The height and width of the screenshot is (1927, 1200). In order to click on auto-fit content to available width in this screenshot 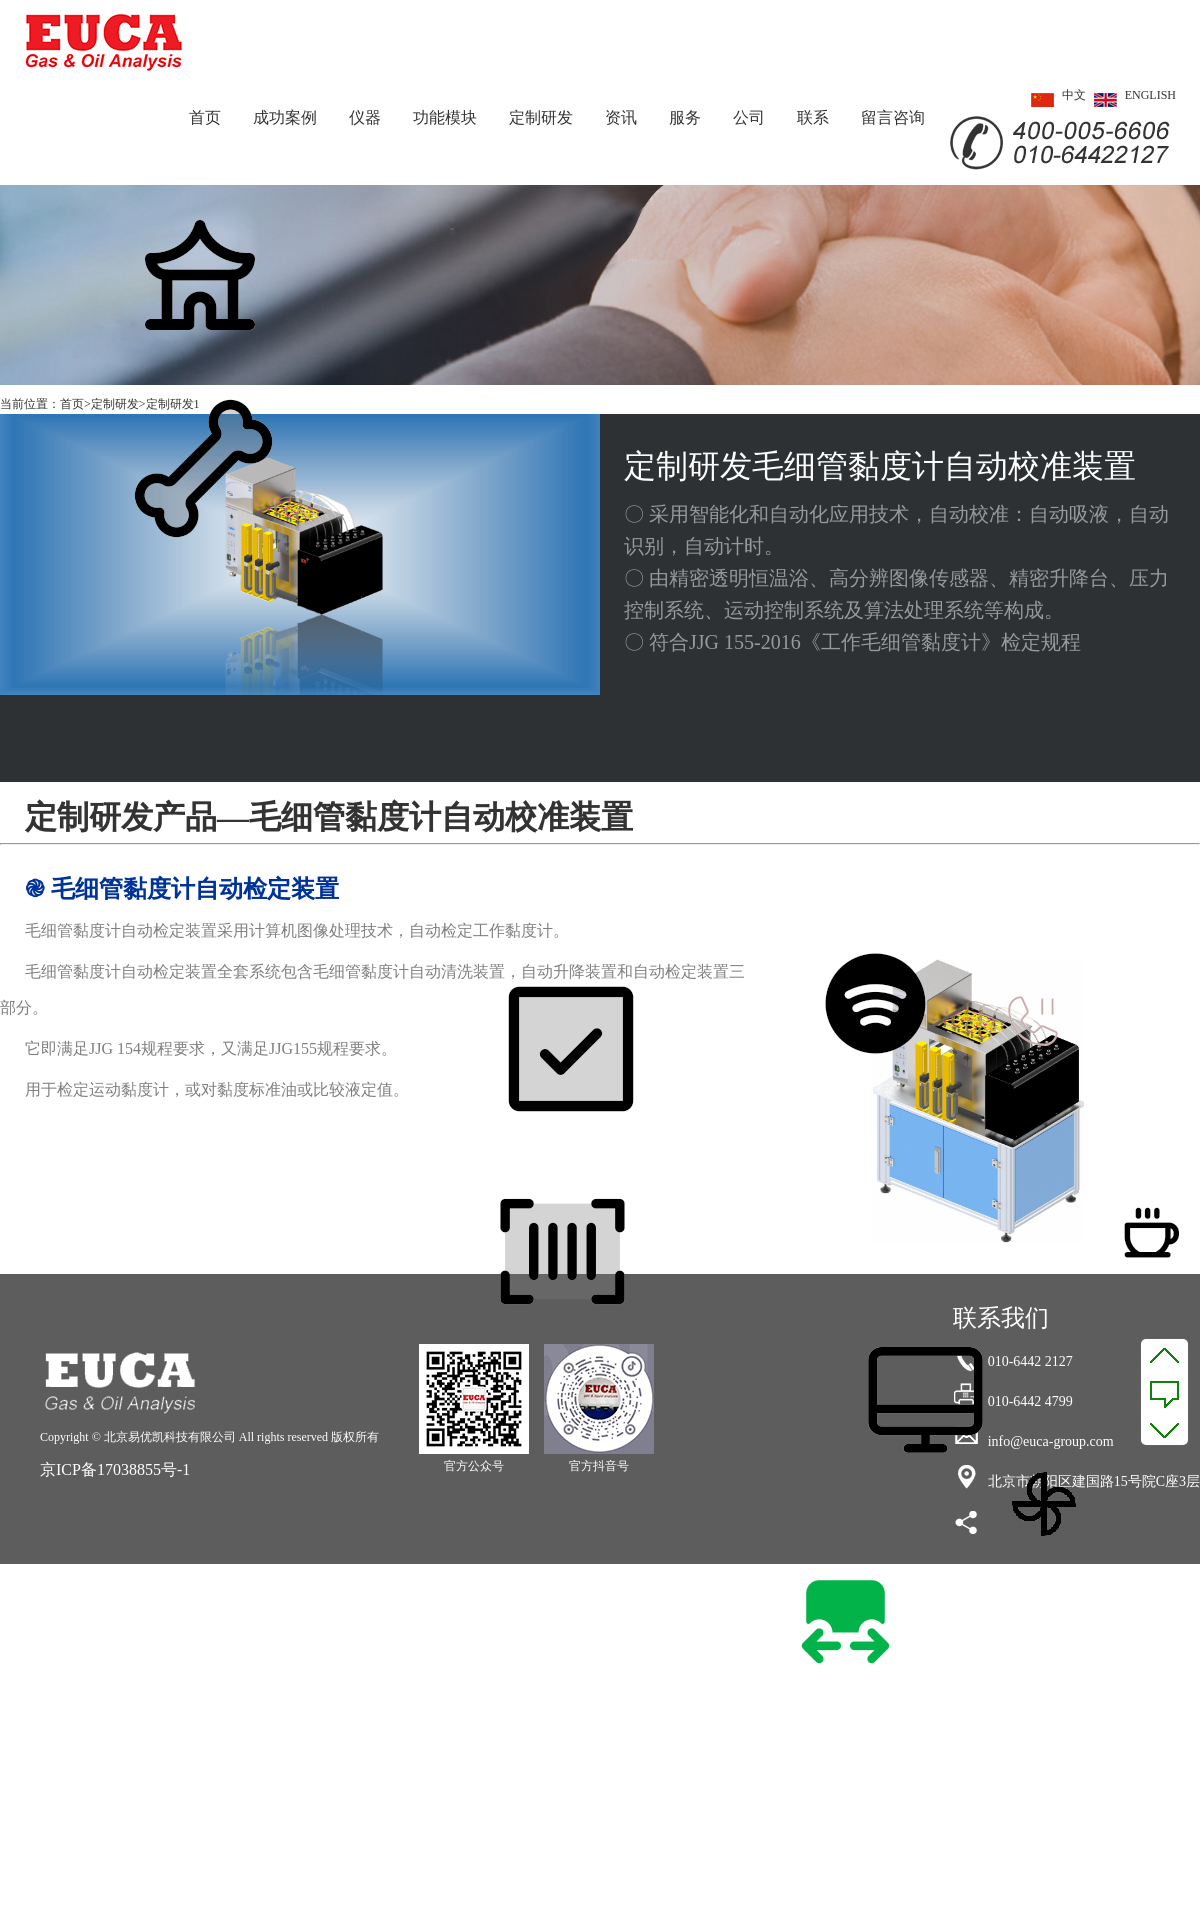, I will do `click(845, 1619)`.